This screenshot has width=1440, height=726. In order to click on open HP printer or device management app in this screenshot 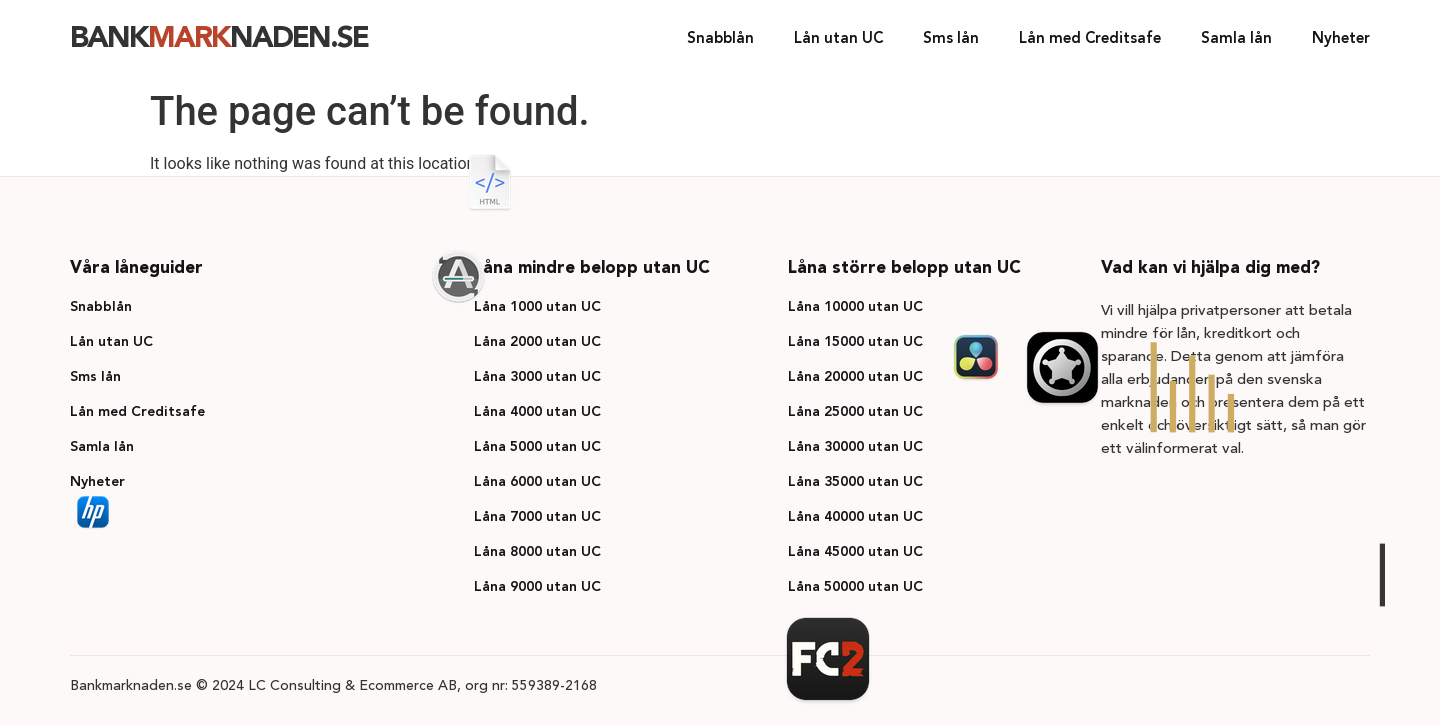, I will do `click(93, 512)`.